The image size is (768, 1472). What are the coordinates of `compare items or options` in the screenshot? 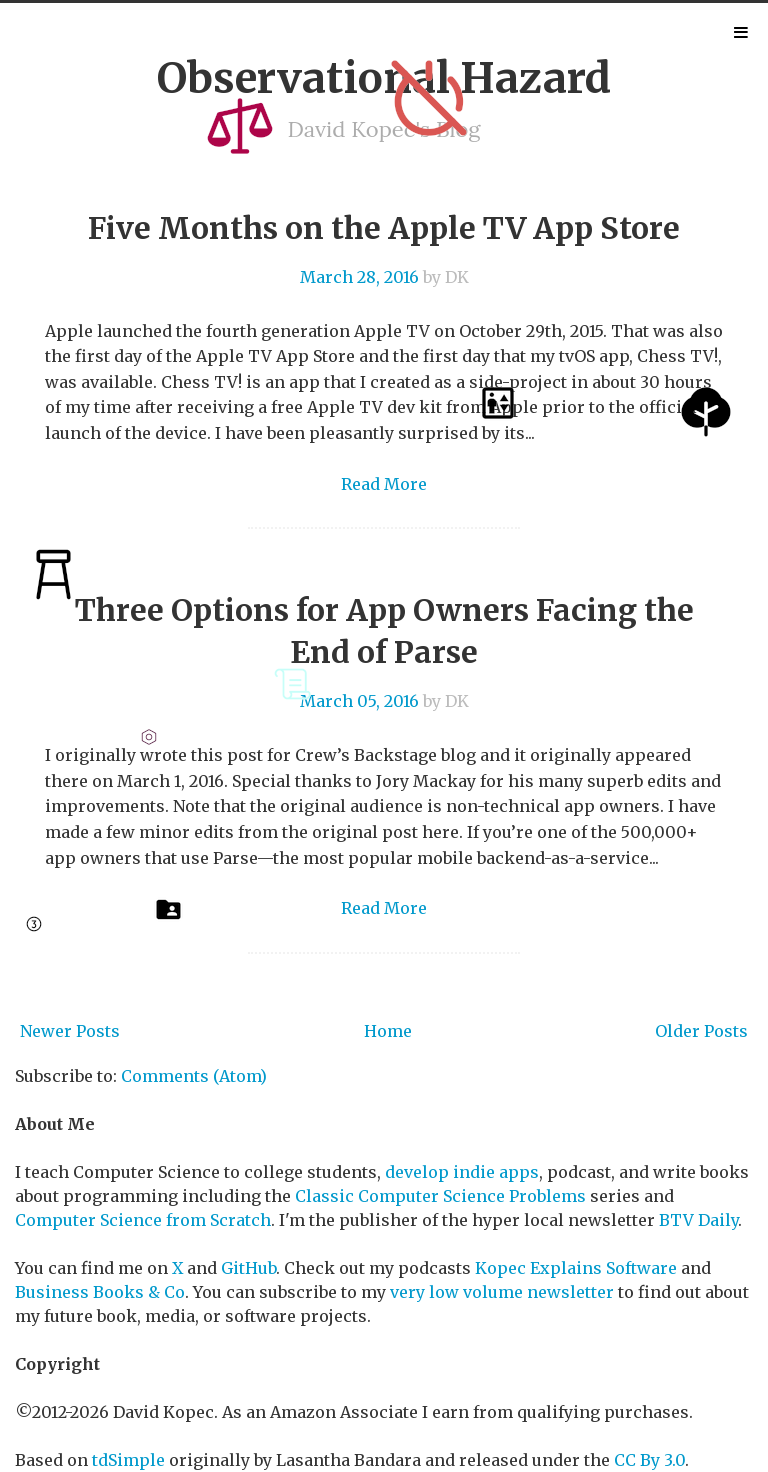 It's located at (240, 126).